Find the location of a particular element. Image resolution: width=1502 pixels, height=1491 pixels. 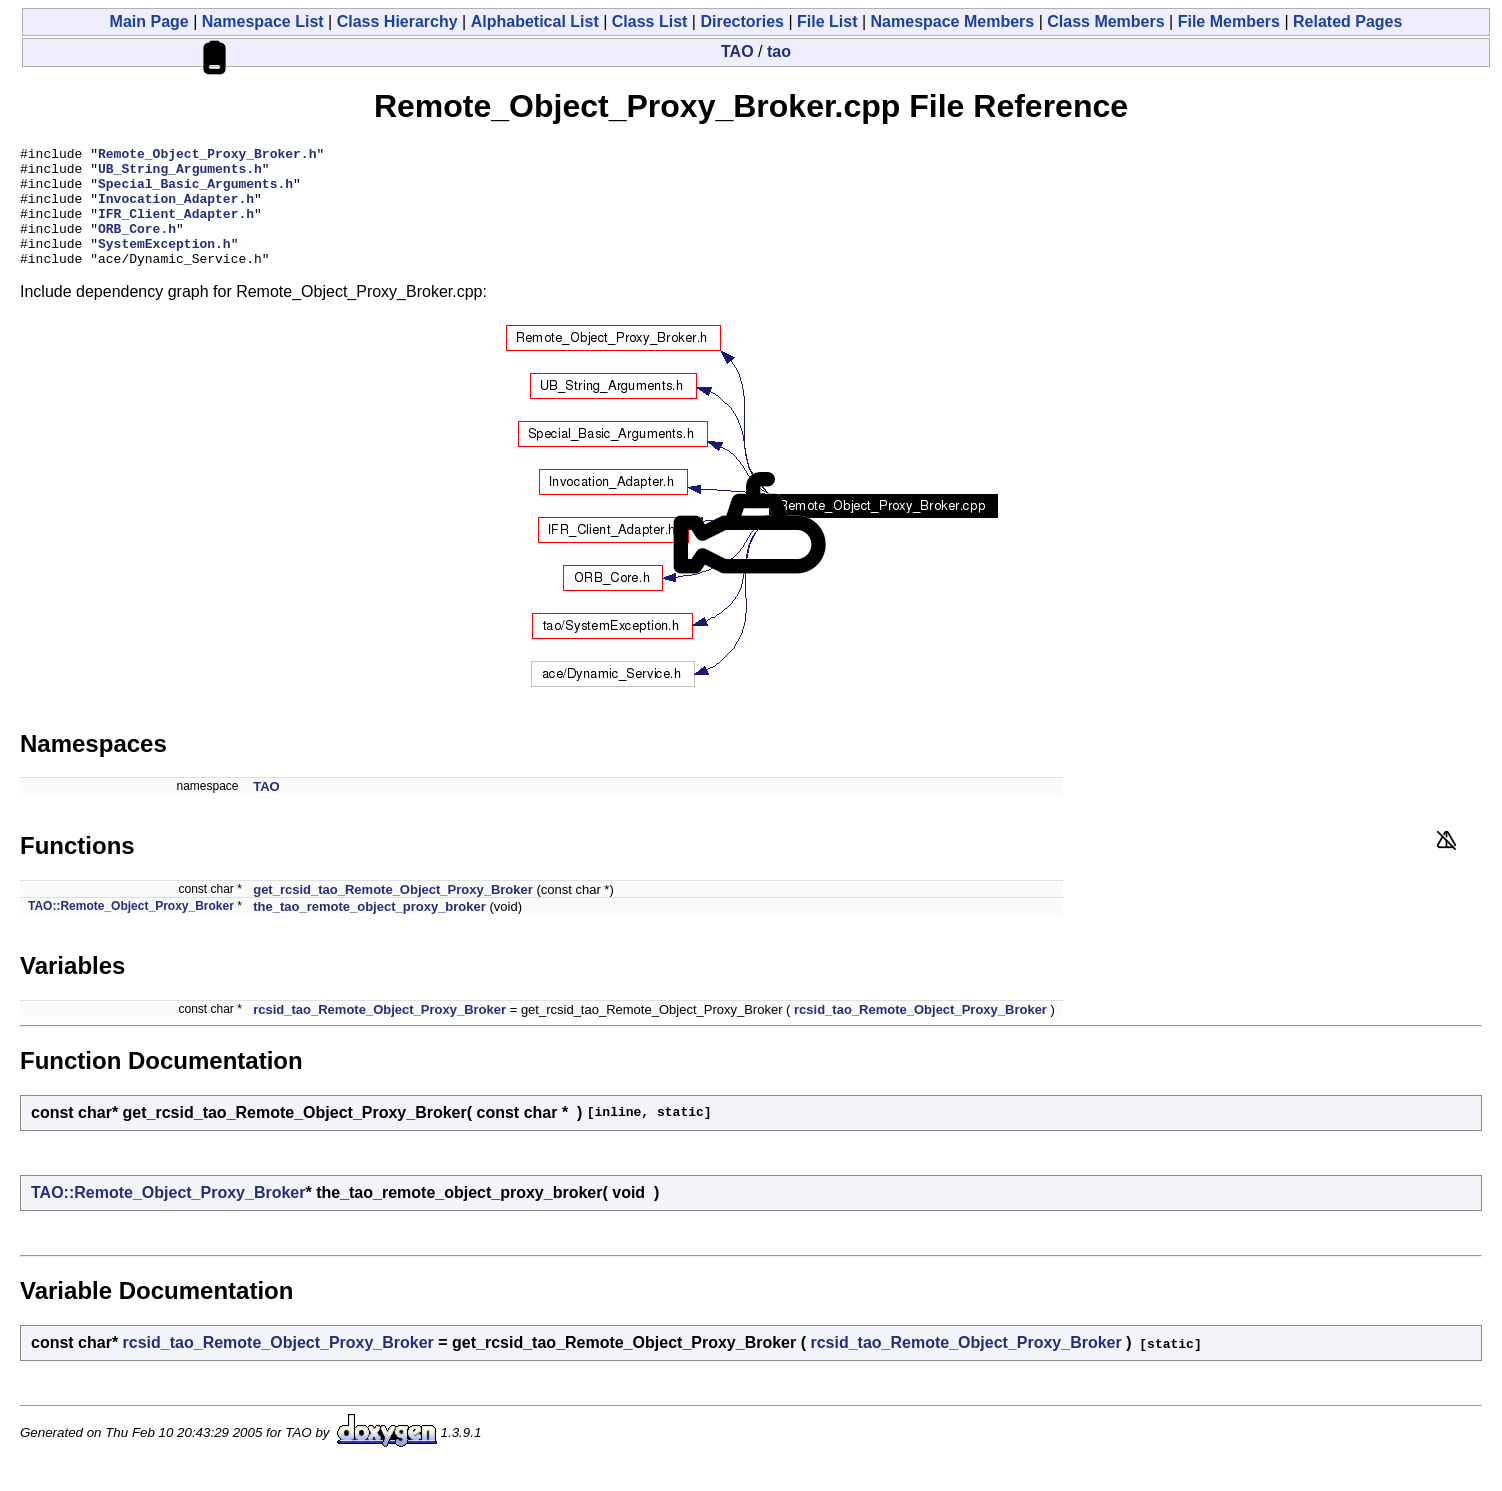

navigate to underwater or submarine-related content is located at coordinates (746, 530).